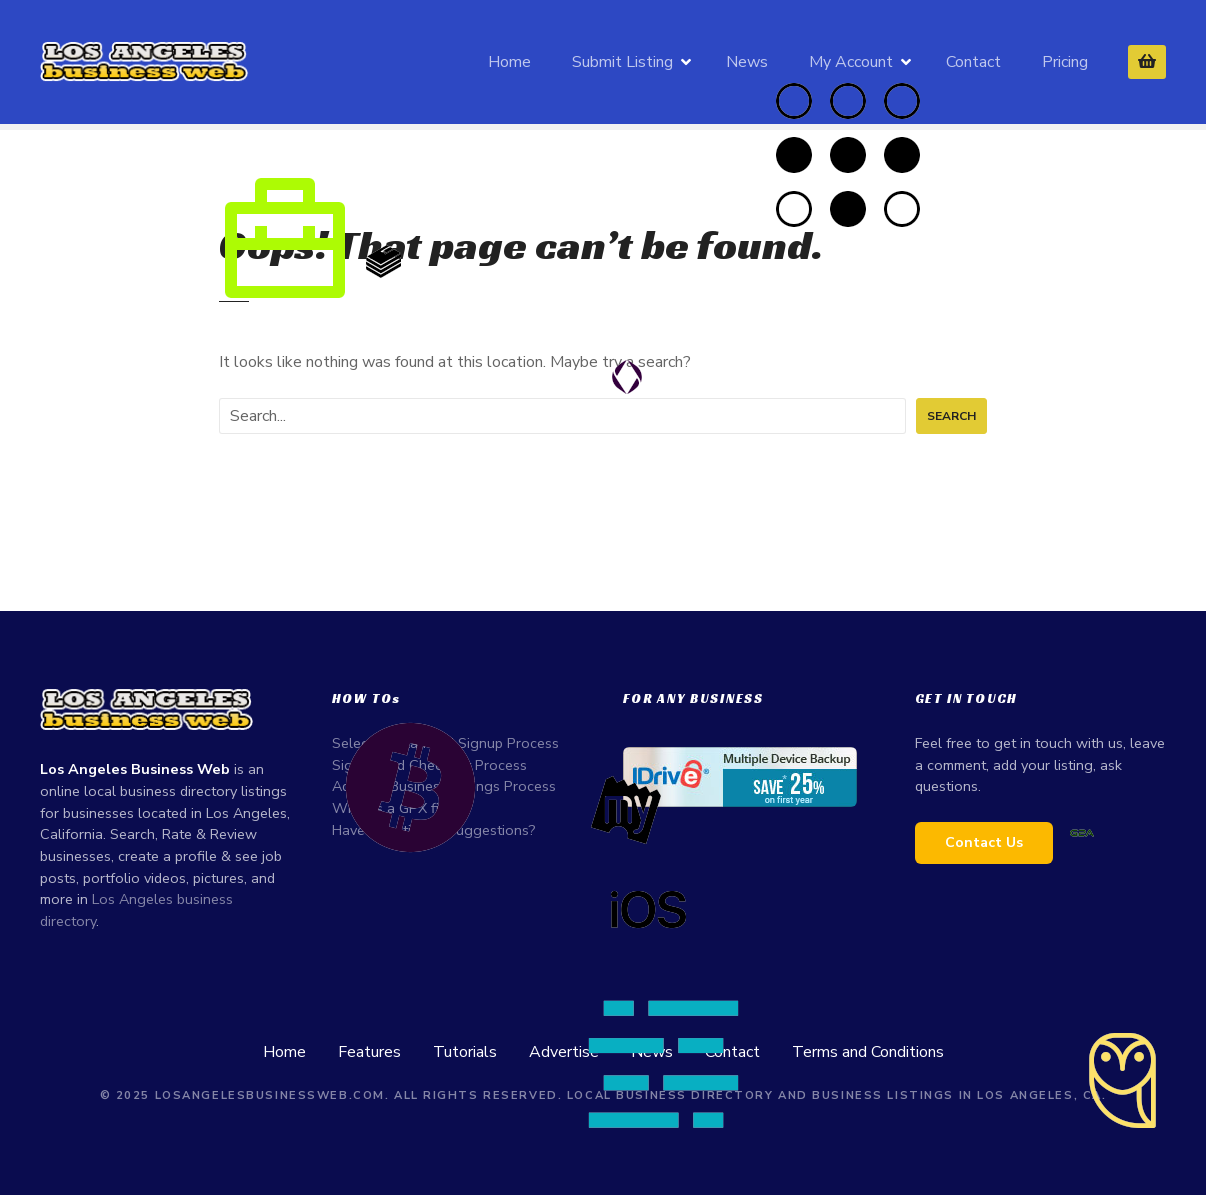 The width and height of the screenshot is (1206, 1195). What do you see at coordinates (663, 1060) in the screenshot?
I see `indicates misty or foggy weather conditions` at bounding box center [663, 1060].